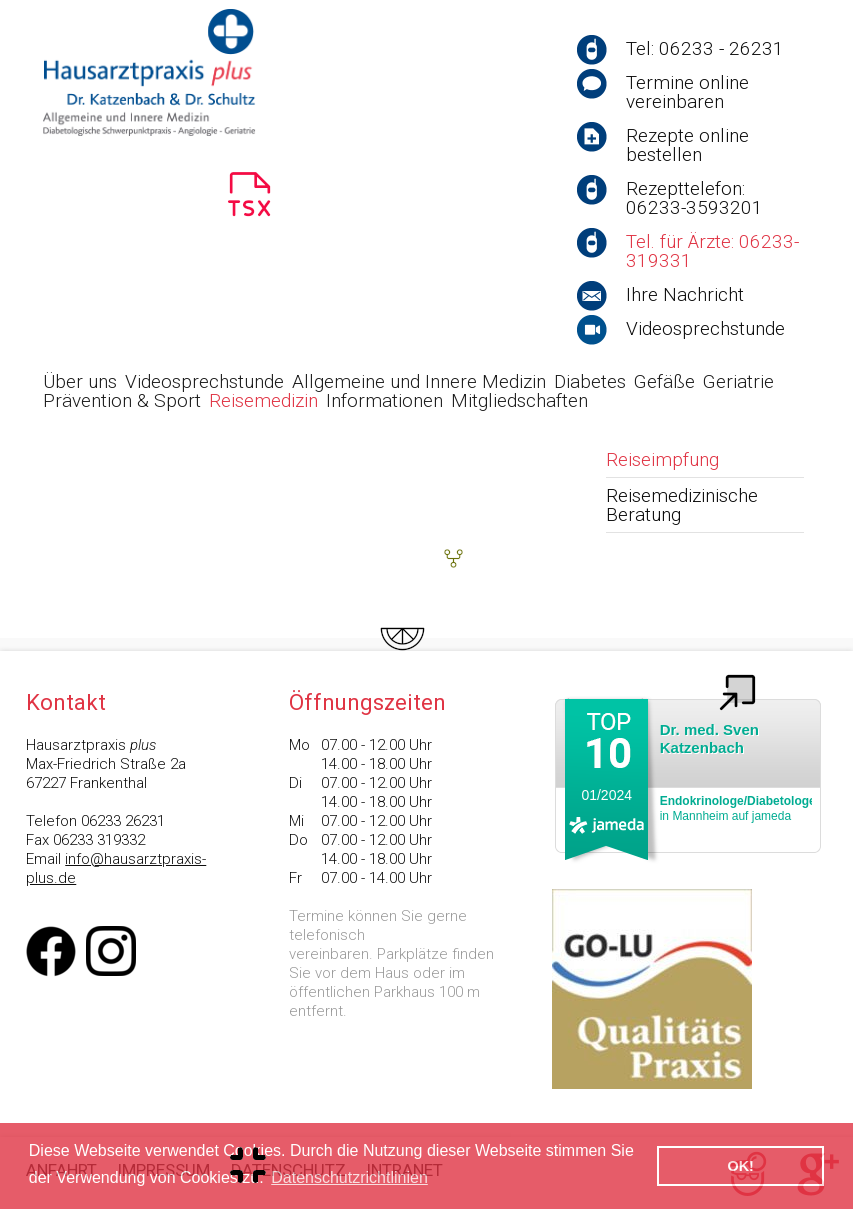 Image resolution: width=853 pixels, height=1209 pixels. What do you see at coordinates (737, 692) in the screenshot?
I see `import or bring content into a container` at bounding box center [737, 692].